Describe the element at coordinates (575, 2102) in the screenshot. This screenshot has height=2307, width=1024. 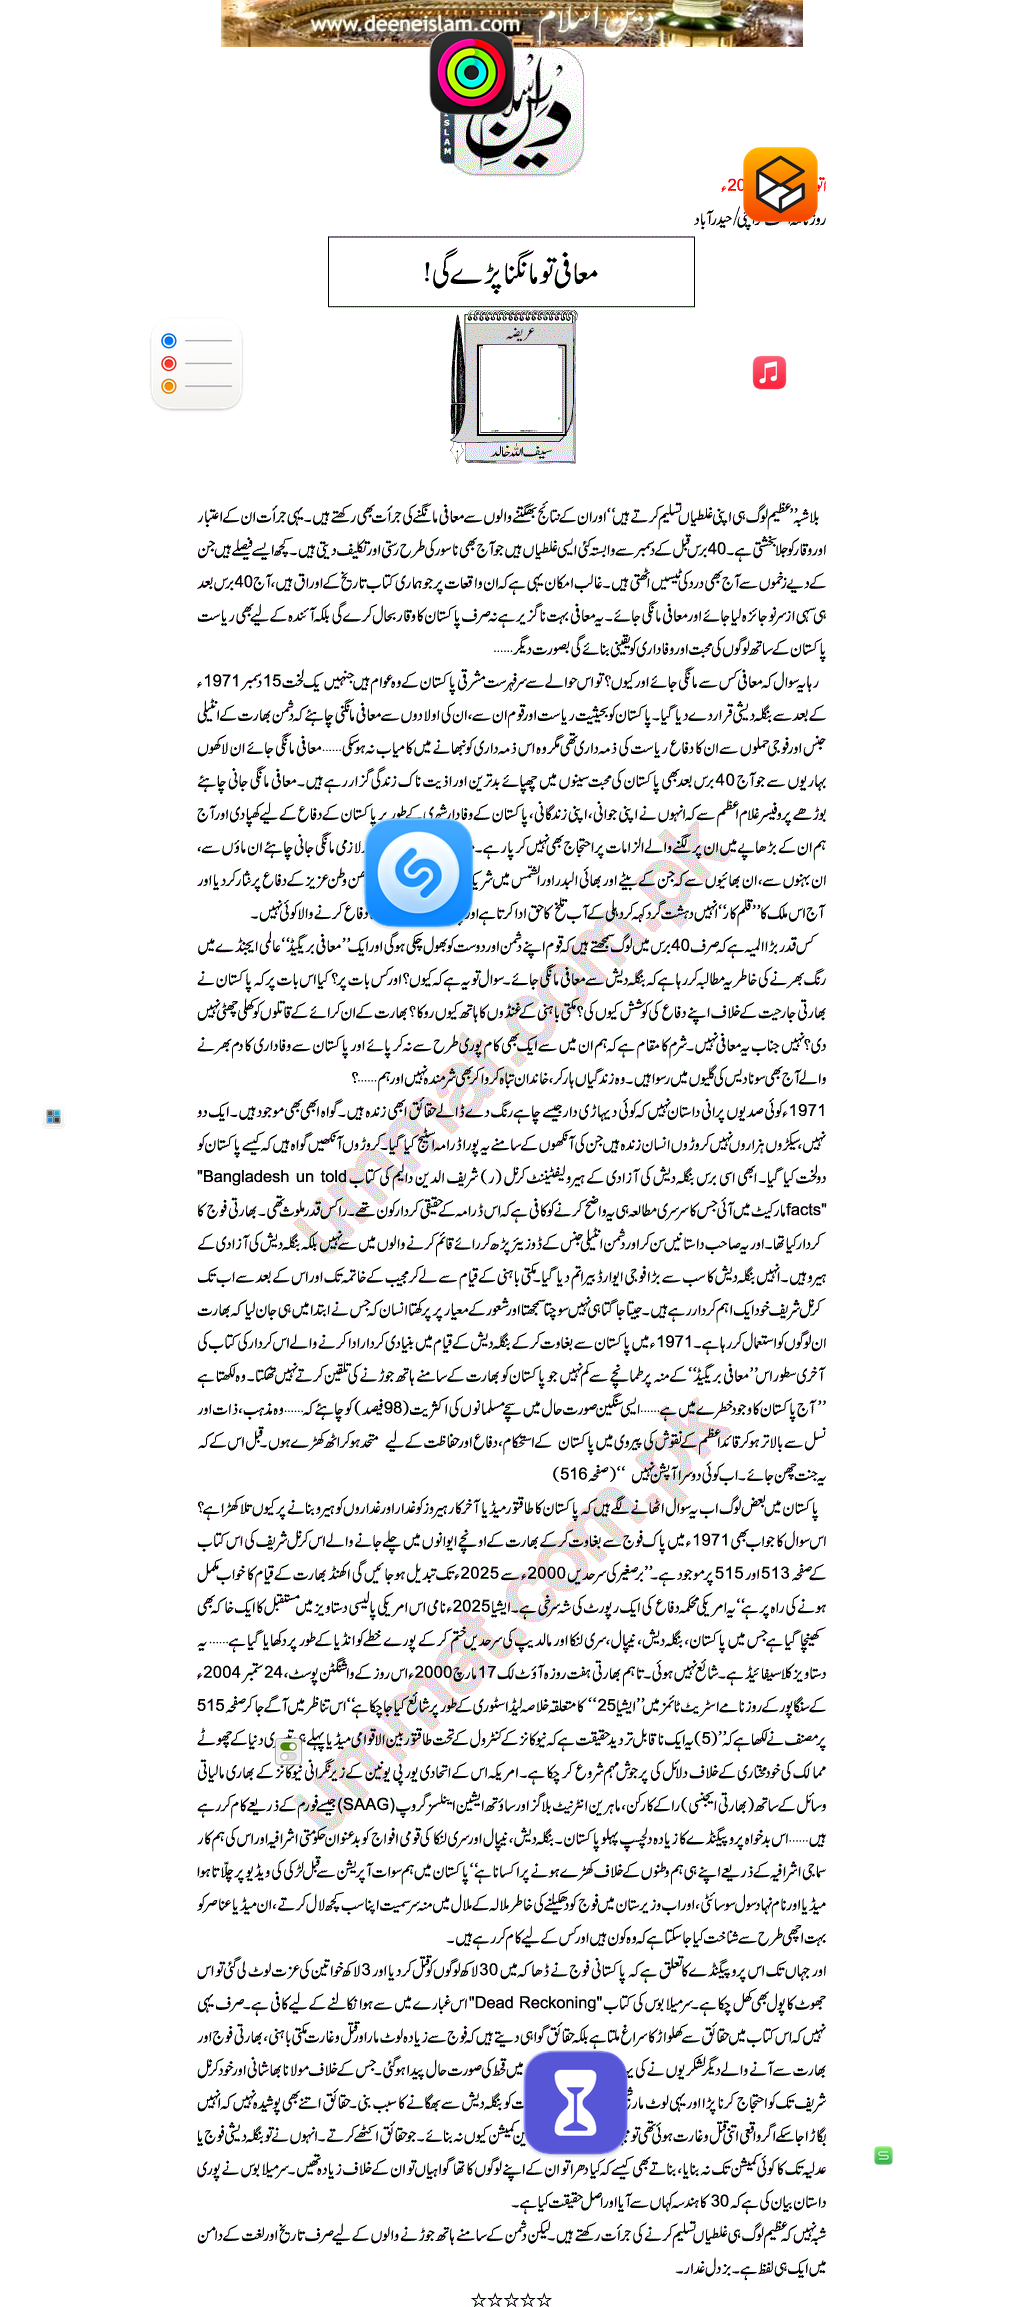
I see `open Screen Time settings` at that location.